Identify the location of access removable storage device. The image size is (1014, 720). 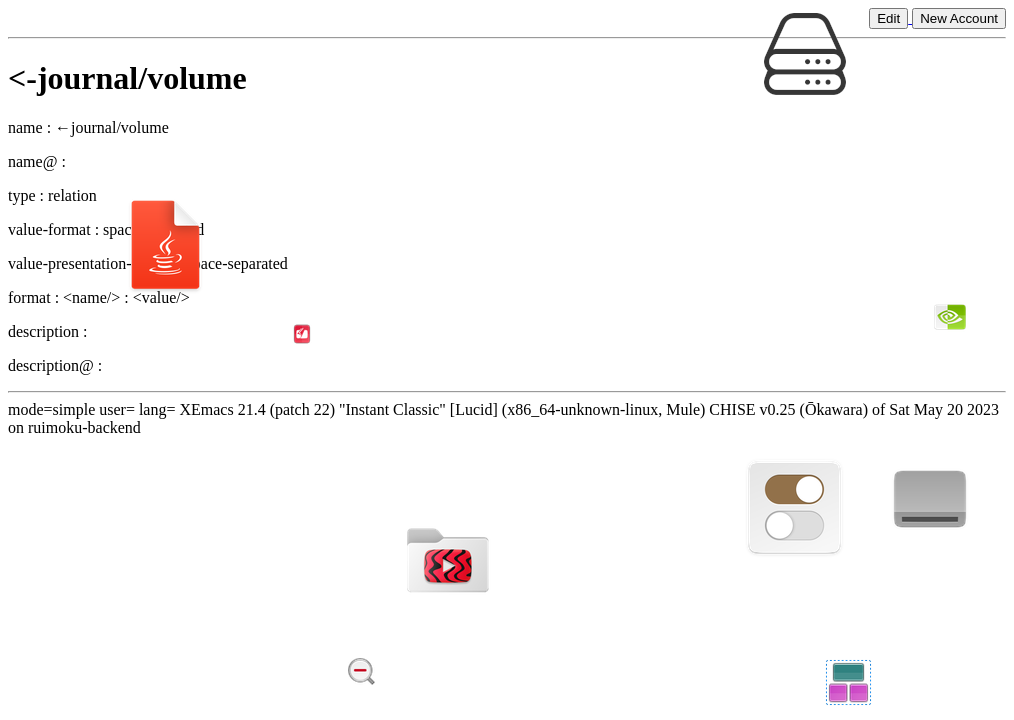
(930, 499).